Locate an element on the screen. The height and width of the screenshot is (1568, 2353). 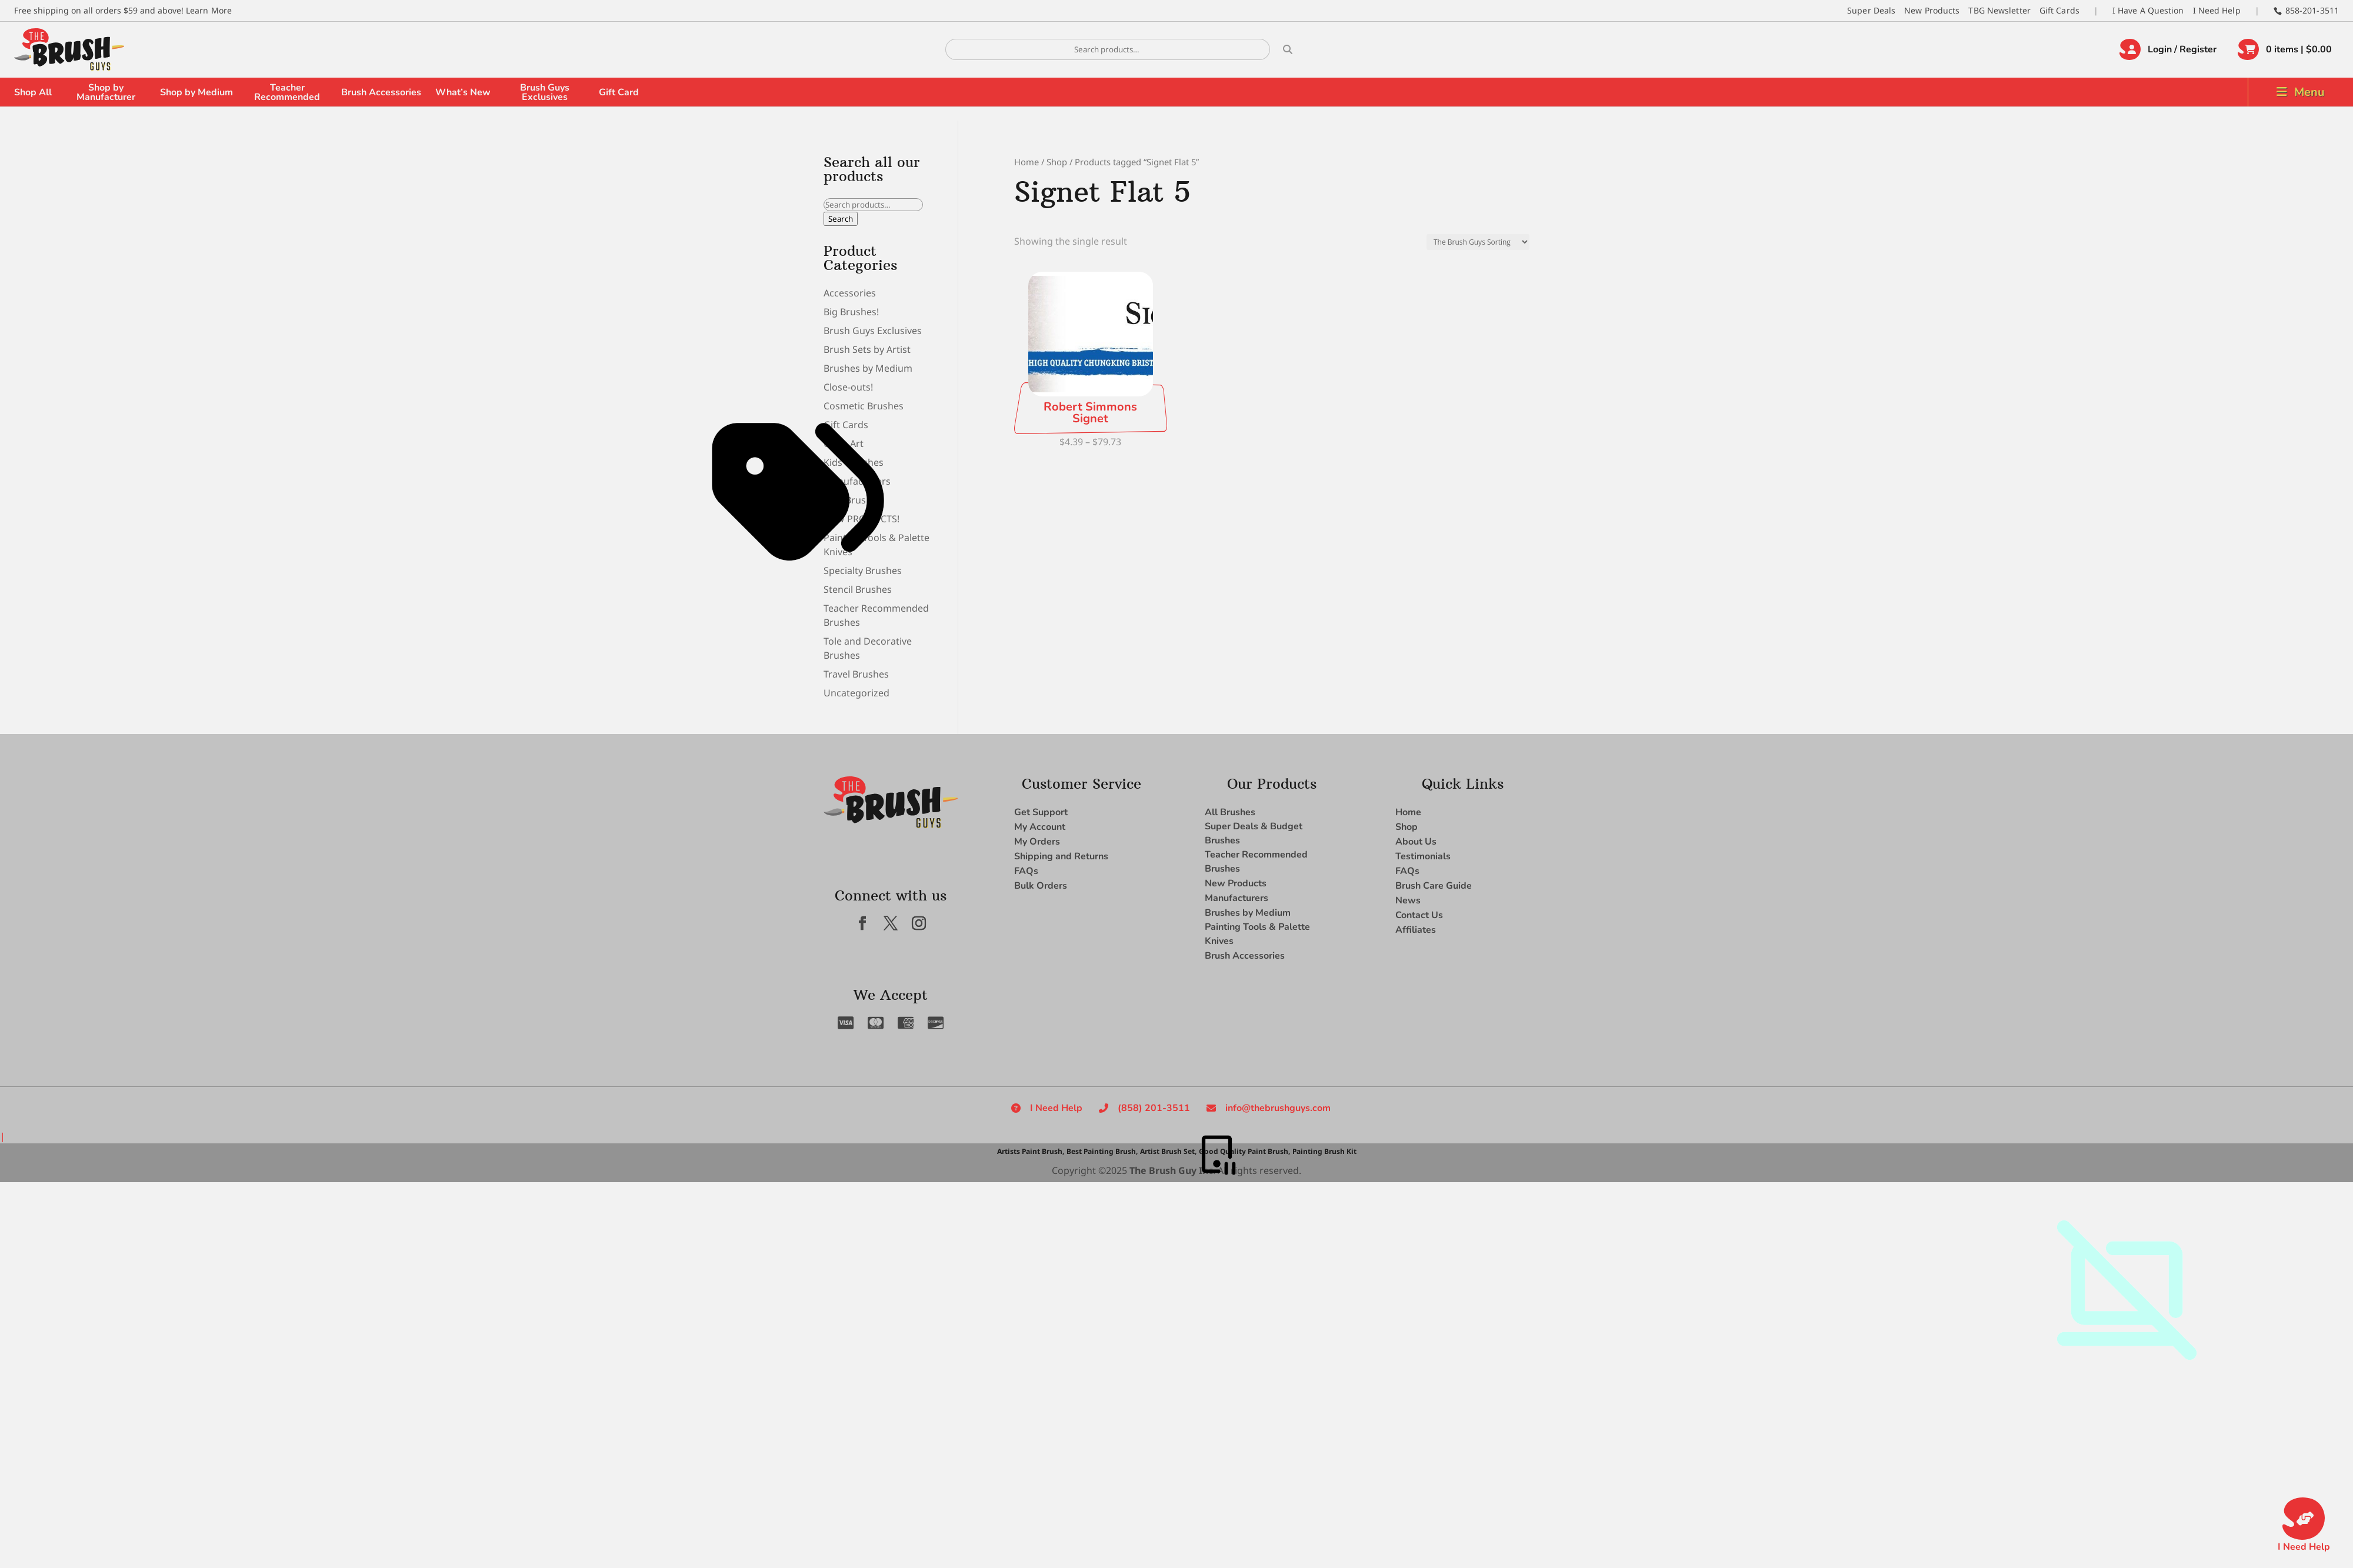
manage tags or labels is located at coordinates (798, 483).